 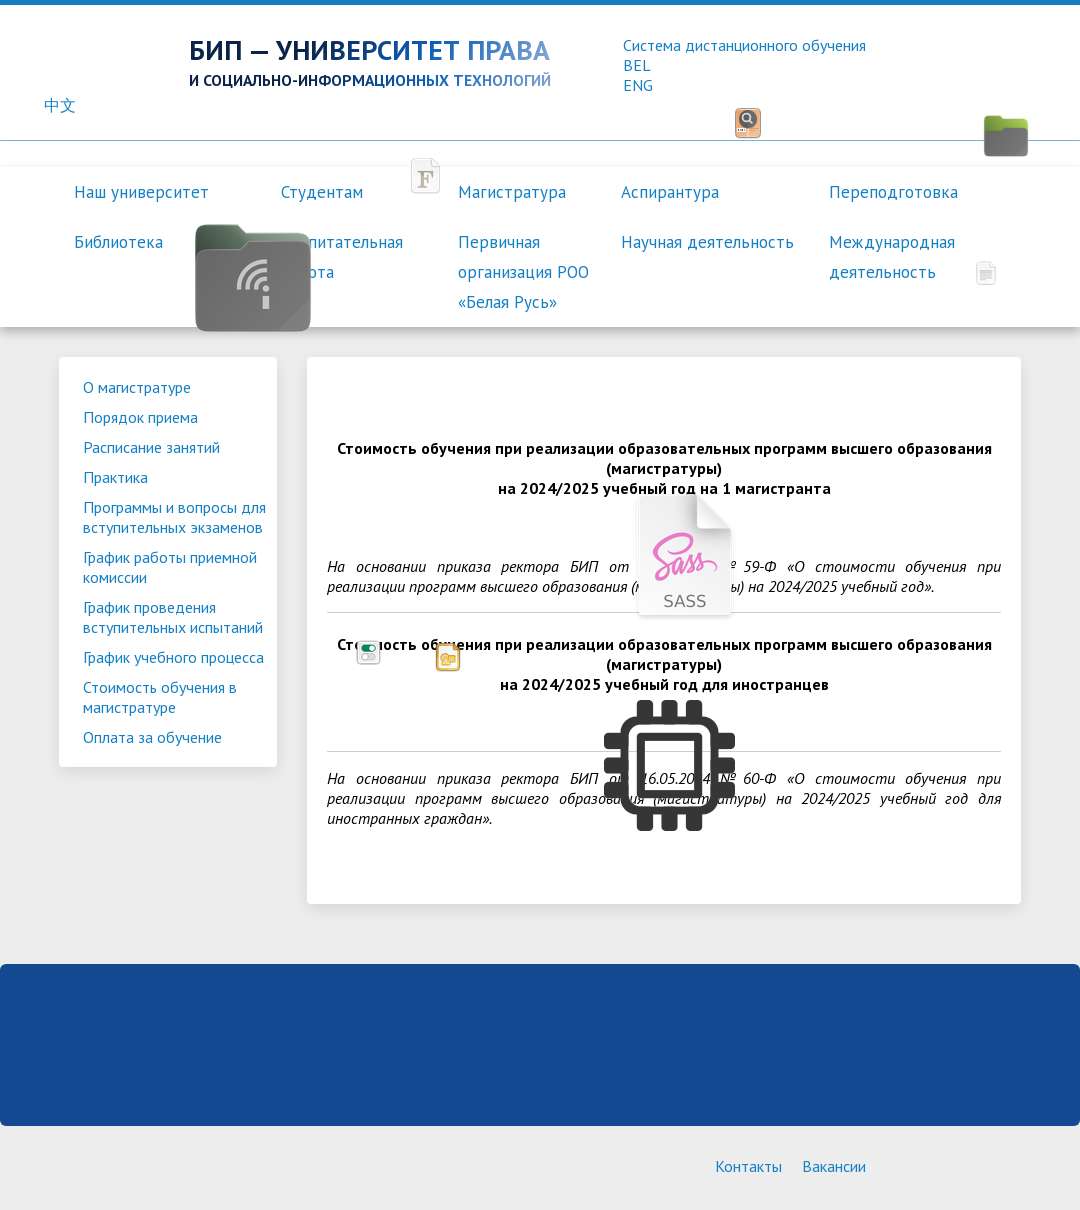 What do you see at coordinates (425, 175) in the screenshot?
I see `a fortran source code file` at bounding box center [425, 175].